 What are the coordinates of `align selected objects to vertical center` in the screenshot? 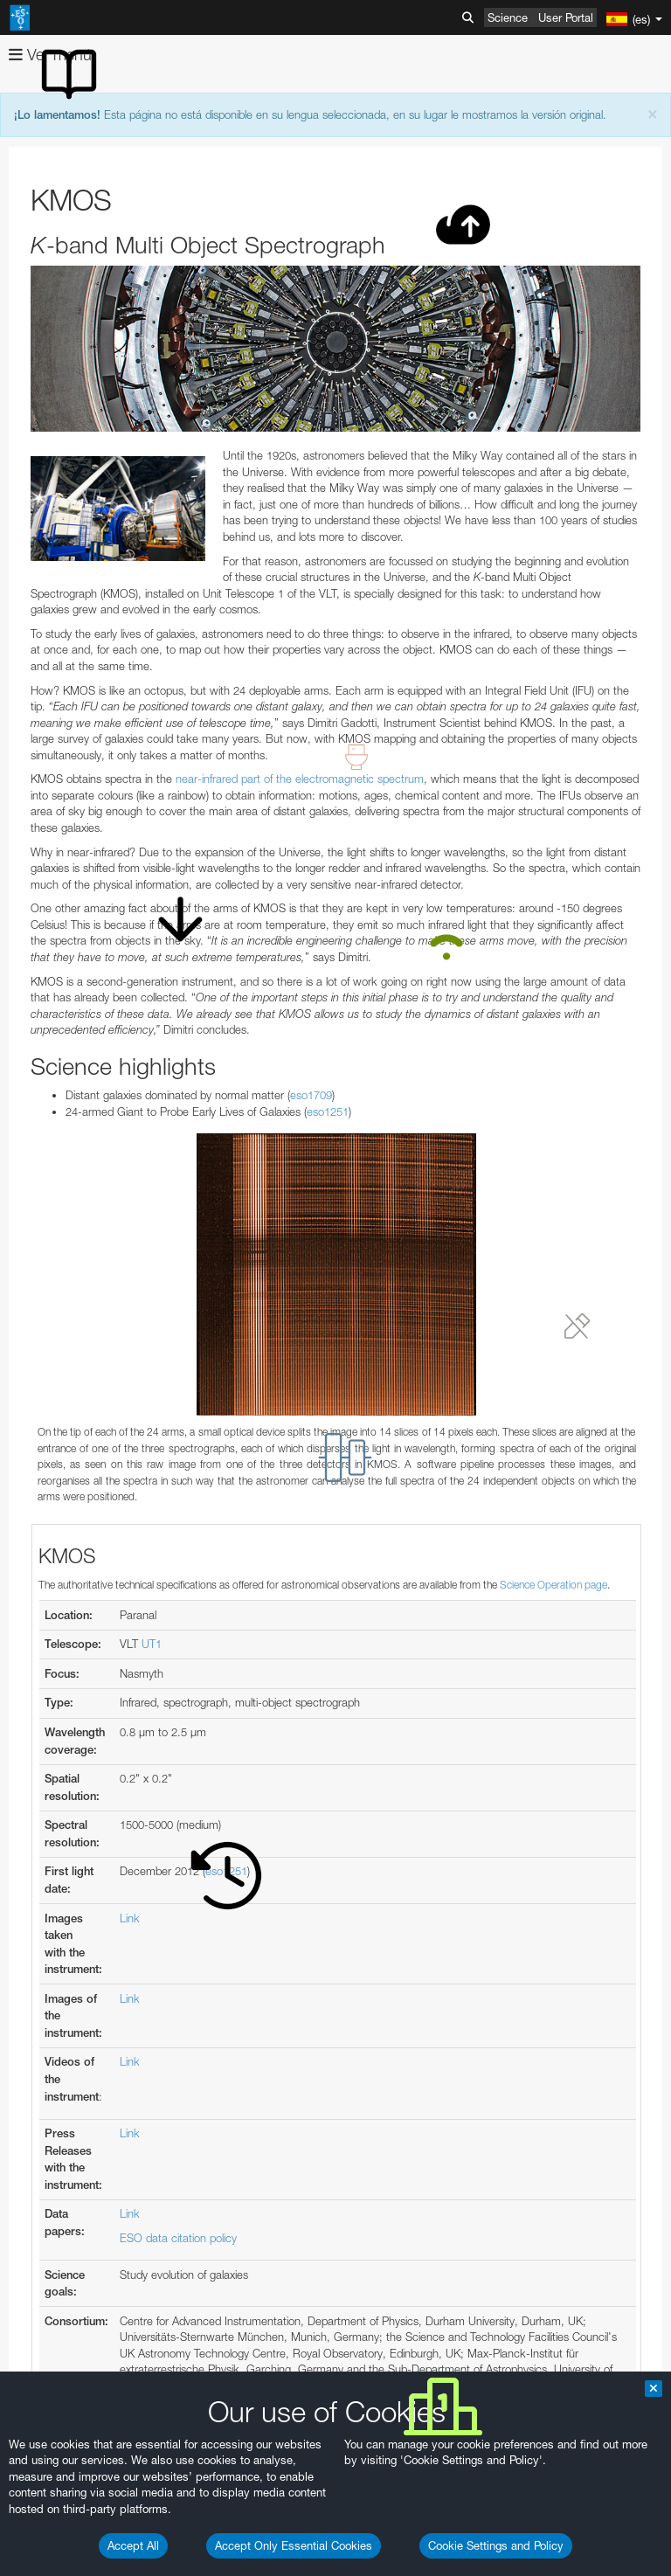 It's located at (345, 1458).